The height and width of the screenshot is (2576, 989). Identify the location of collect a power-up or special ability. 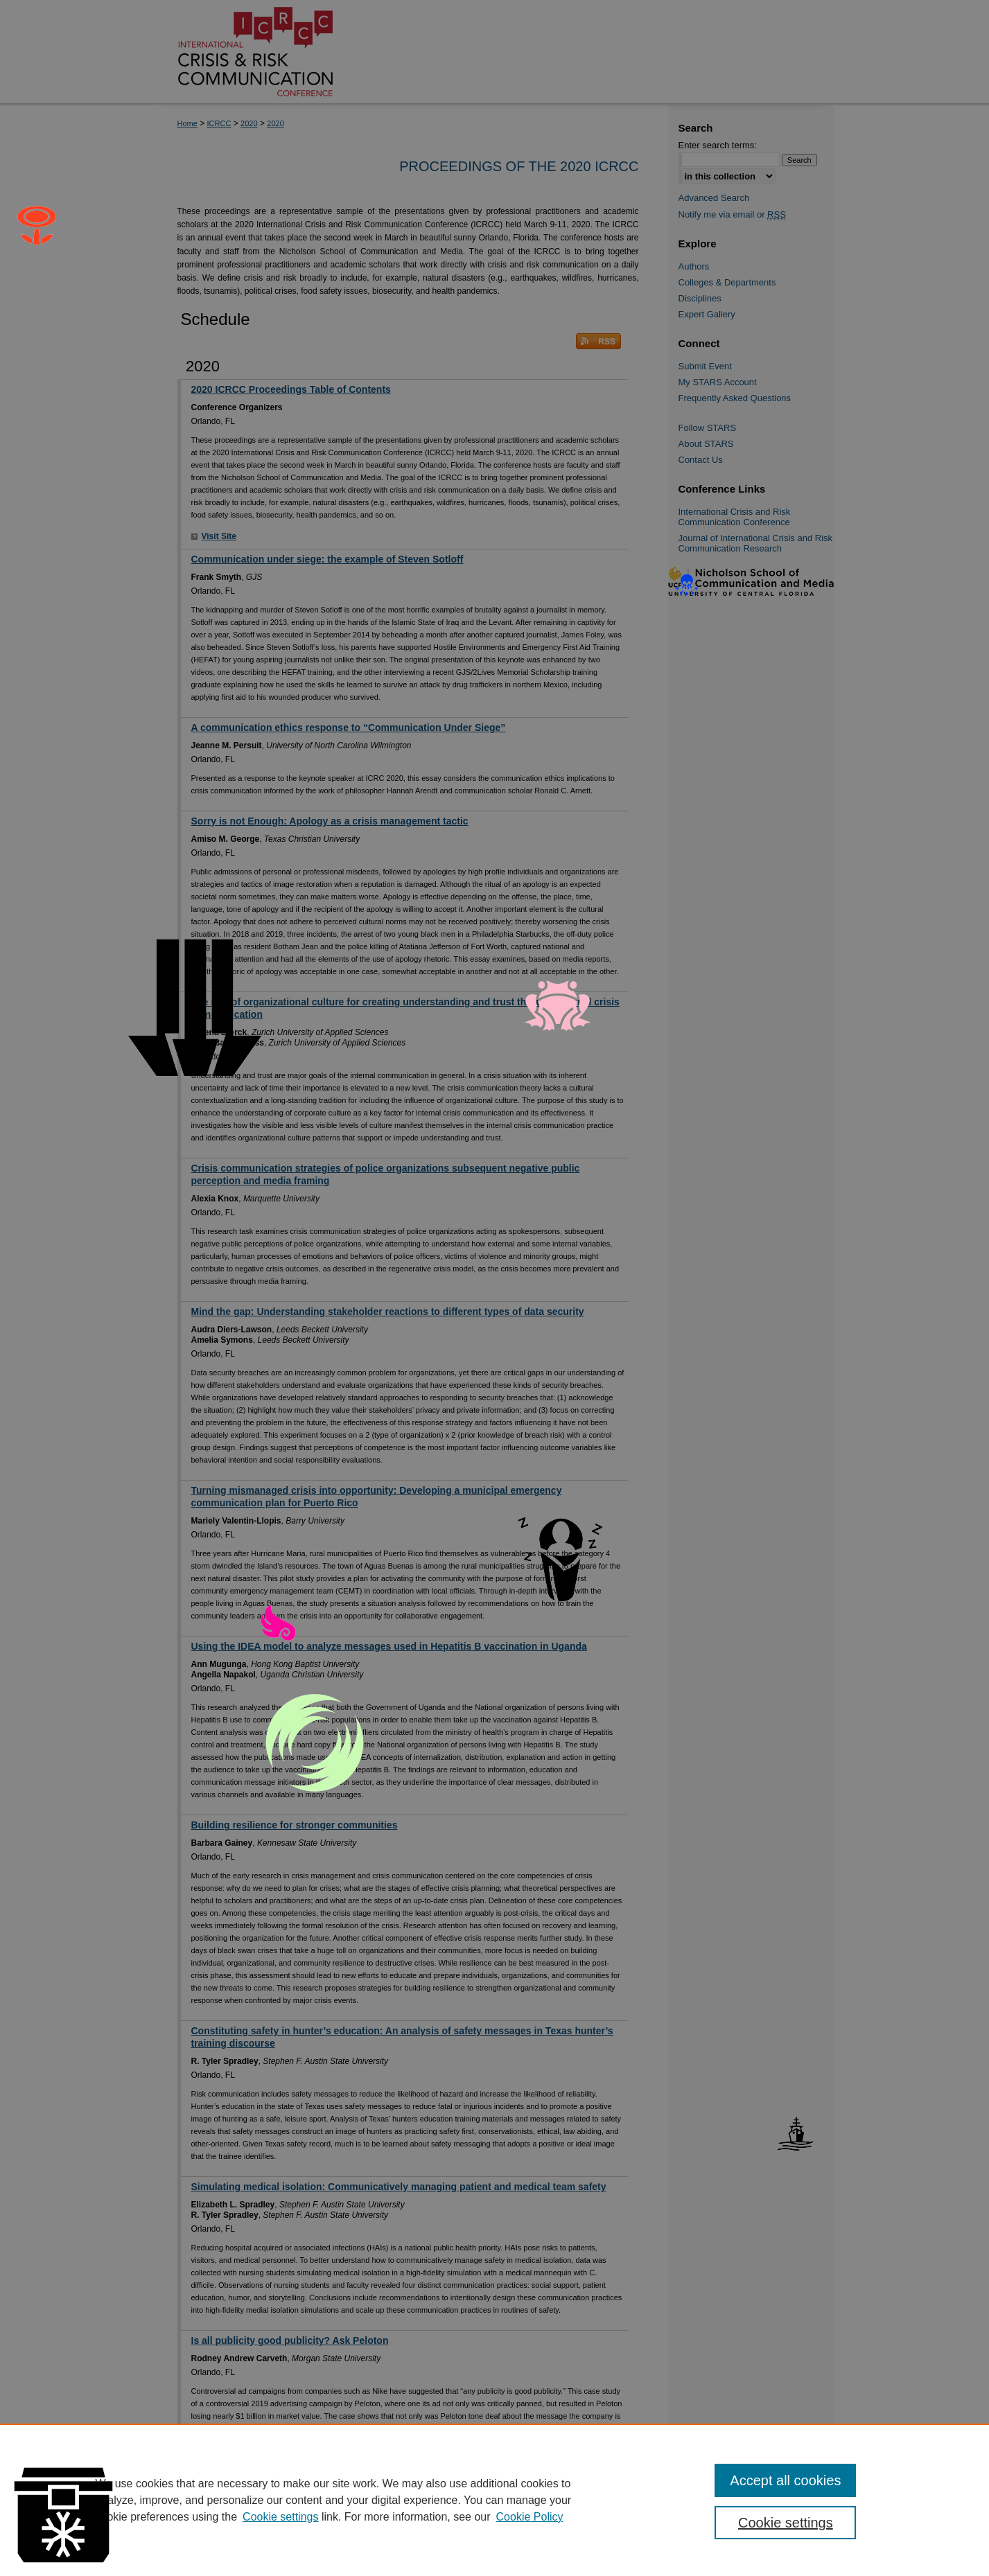
(37, 224).